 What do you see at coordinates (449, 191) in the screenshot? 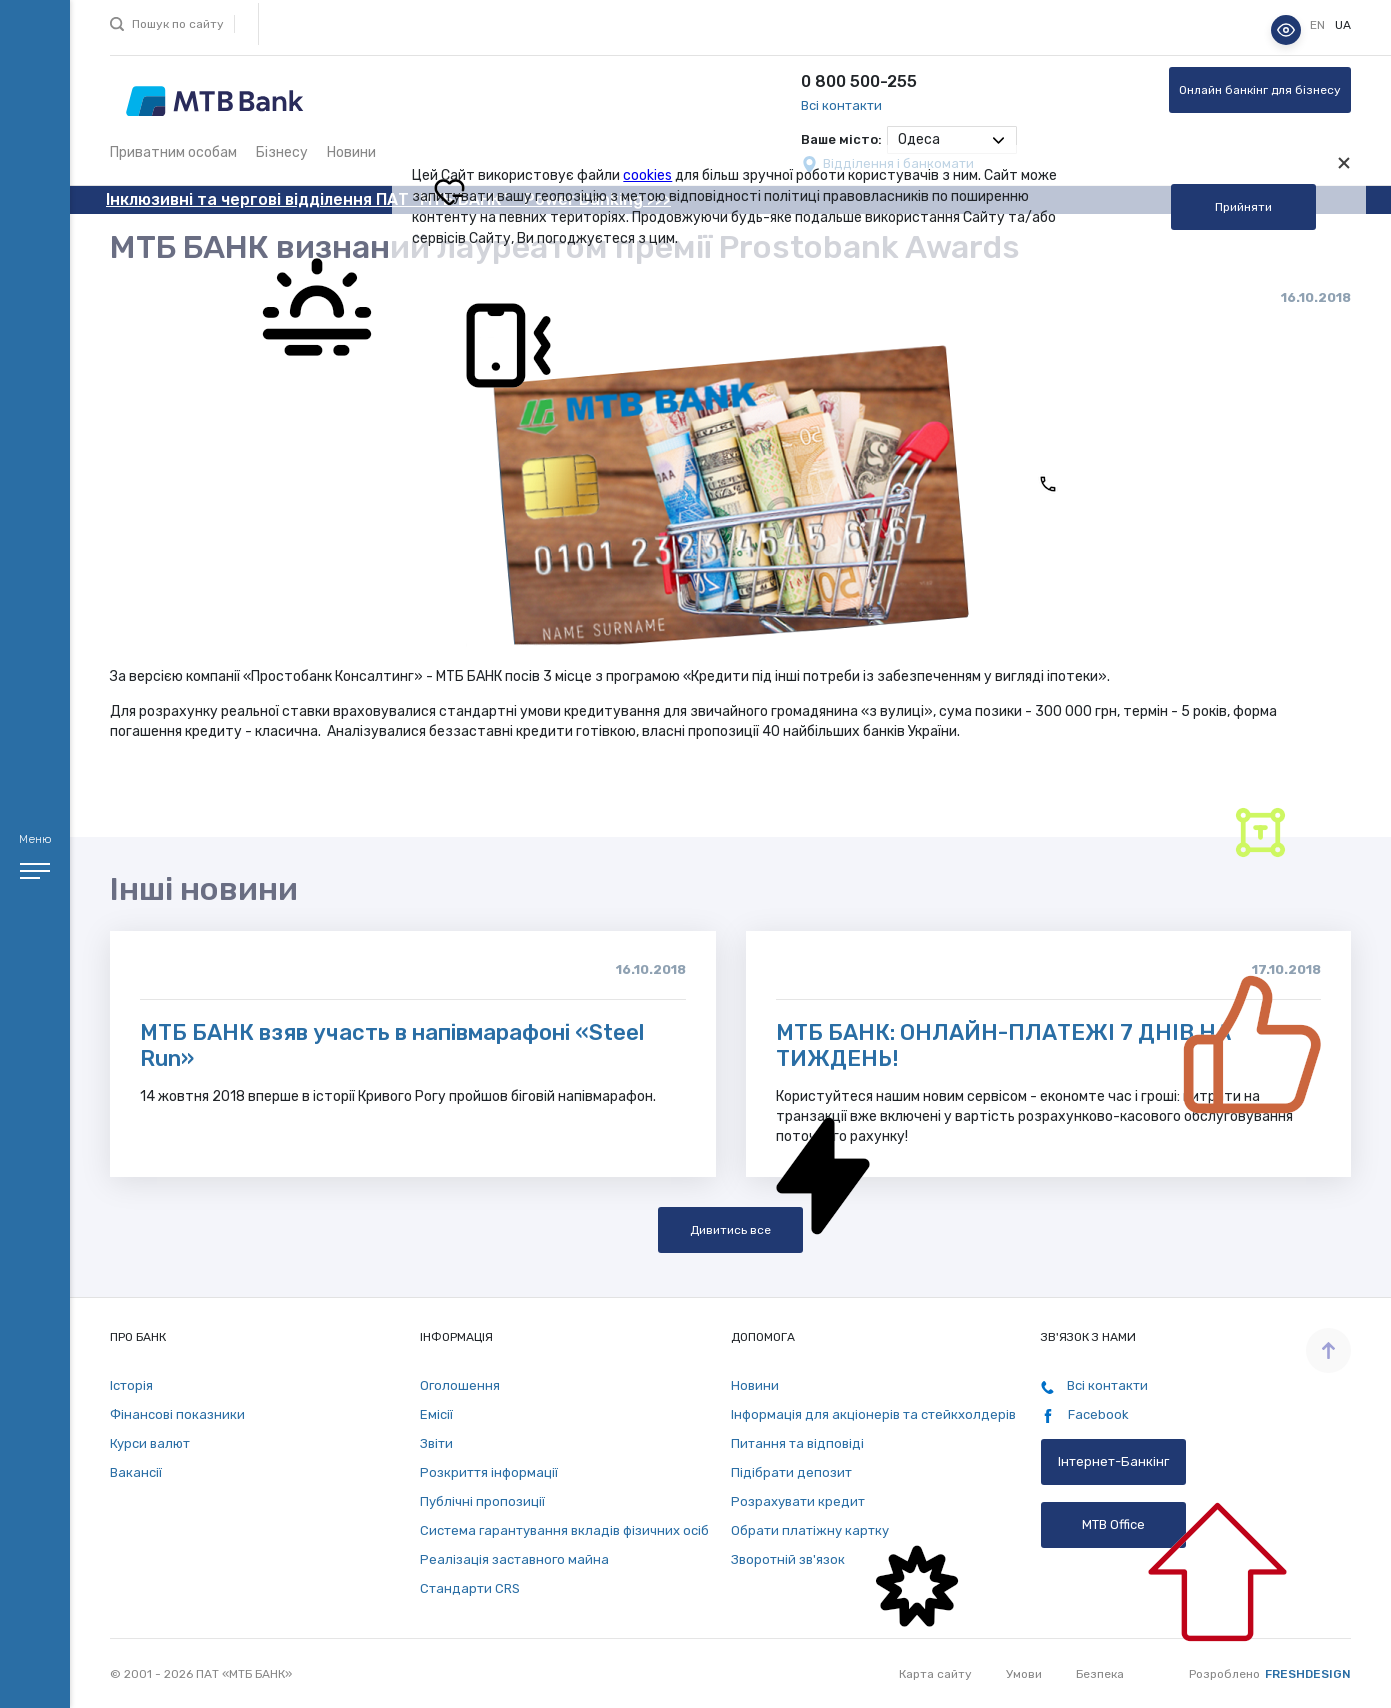
I see `remove from favorites` at bounding box center [449, 191].